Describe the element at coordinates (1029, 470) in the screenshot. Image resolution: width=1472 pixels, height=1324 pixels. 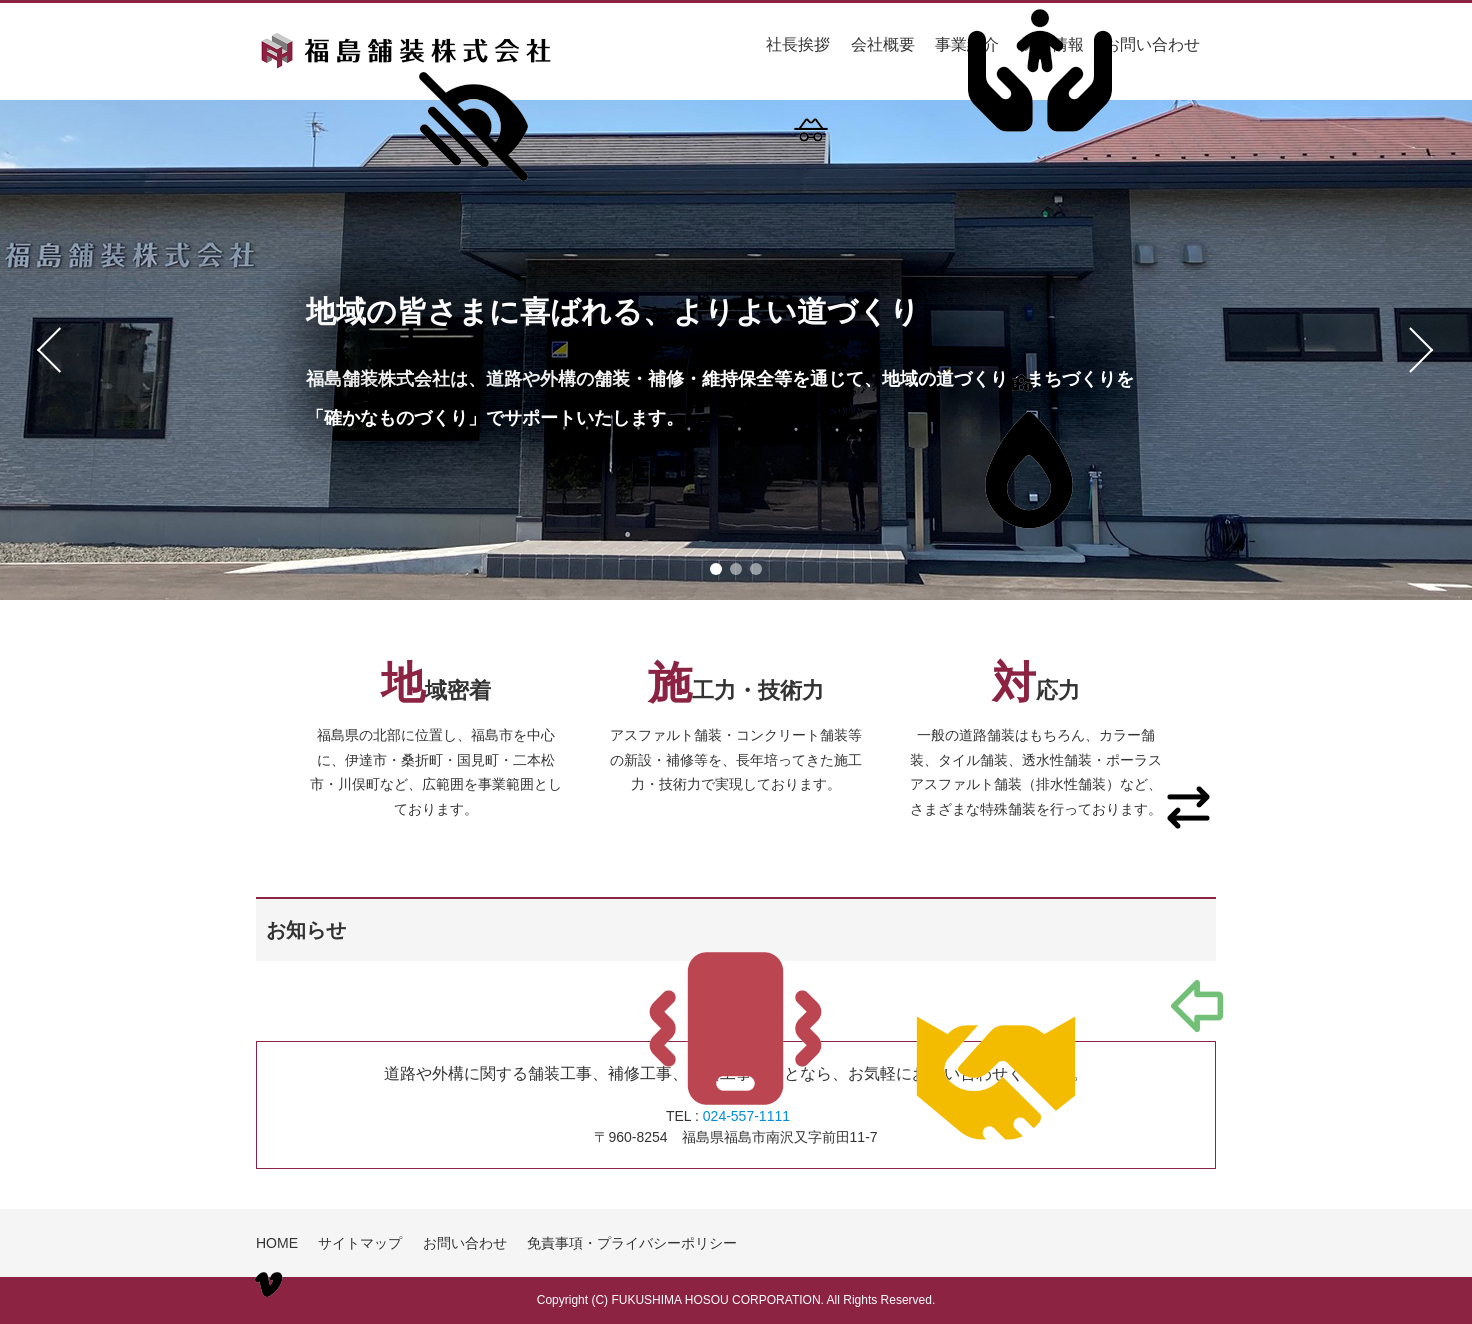
I see `indicates flammable or combustible content` at that location.